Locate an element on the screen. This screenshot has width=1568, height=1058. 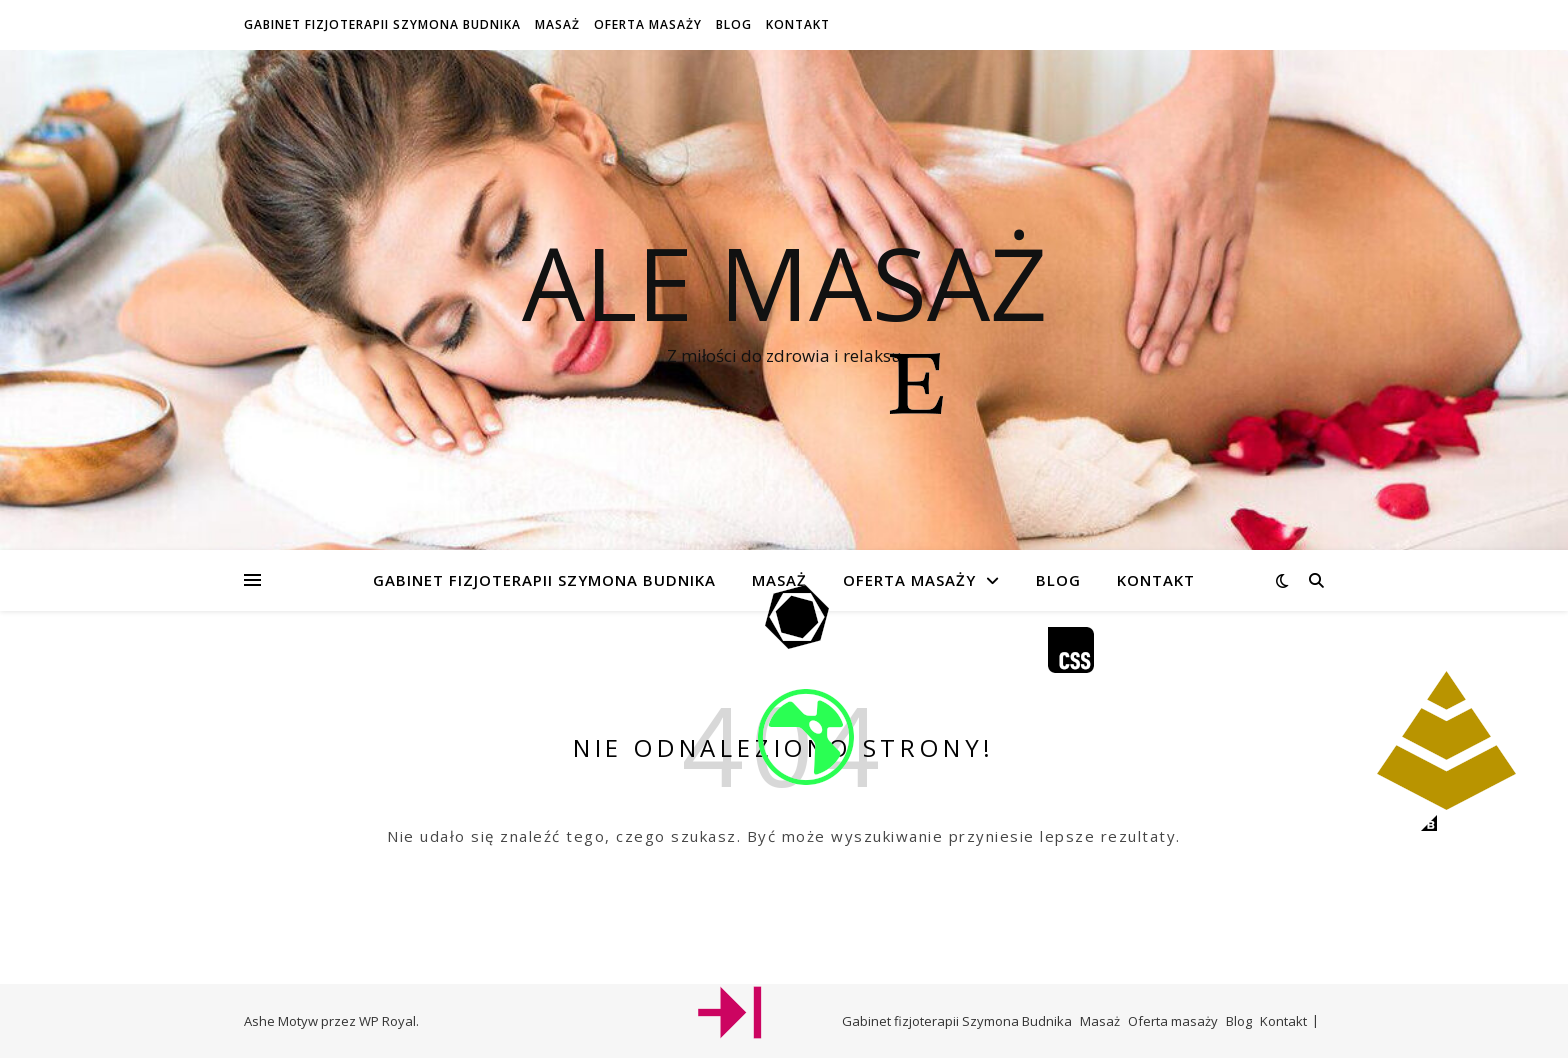
CSS programming language logo is located at coordinates (1071, 650).